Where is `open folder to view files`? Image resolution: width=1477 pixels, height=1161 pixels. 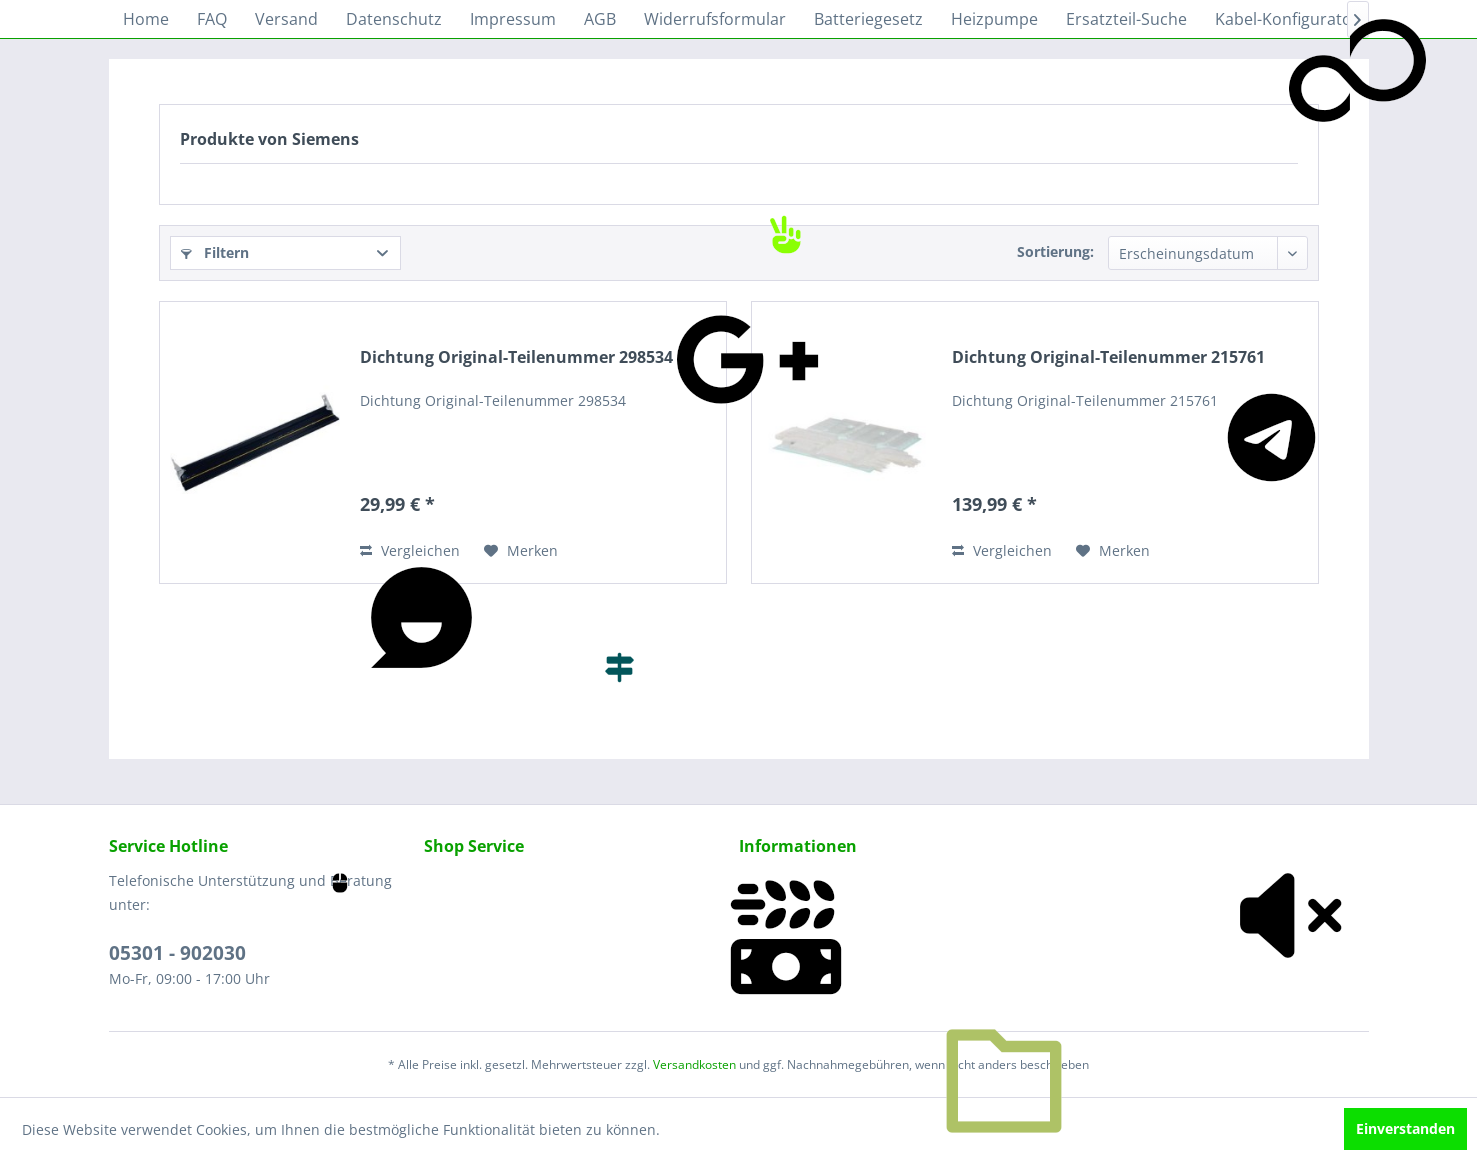
open folder to view files is located at coordinates (1004, 1081).